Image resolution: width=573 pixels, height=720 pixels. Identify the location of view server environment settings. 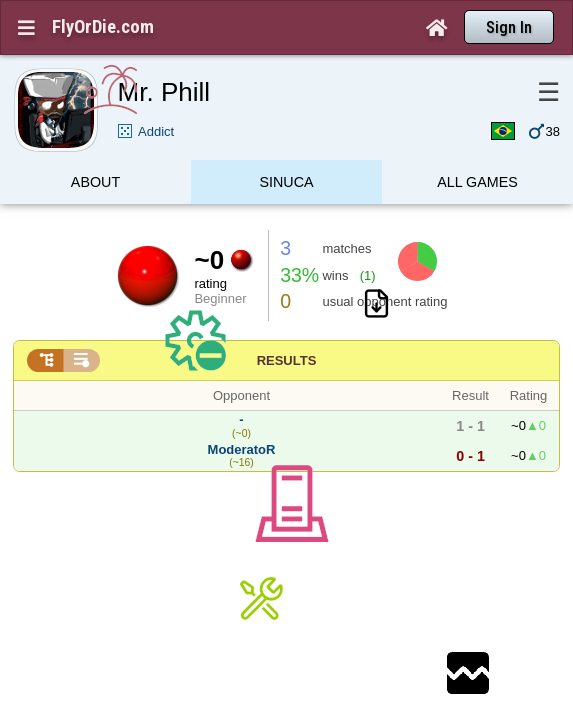
(292, 501).